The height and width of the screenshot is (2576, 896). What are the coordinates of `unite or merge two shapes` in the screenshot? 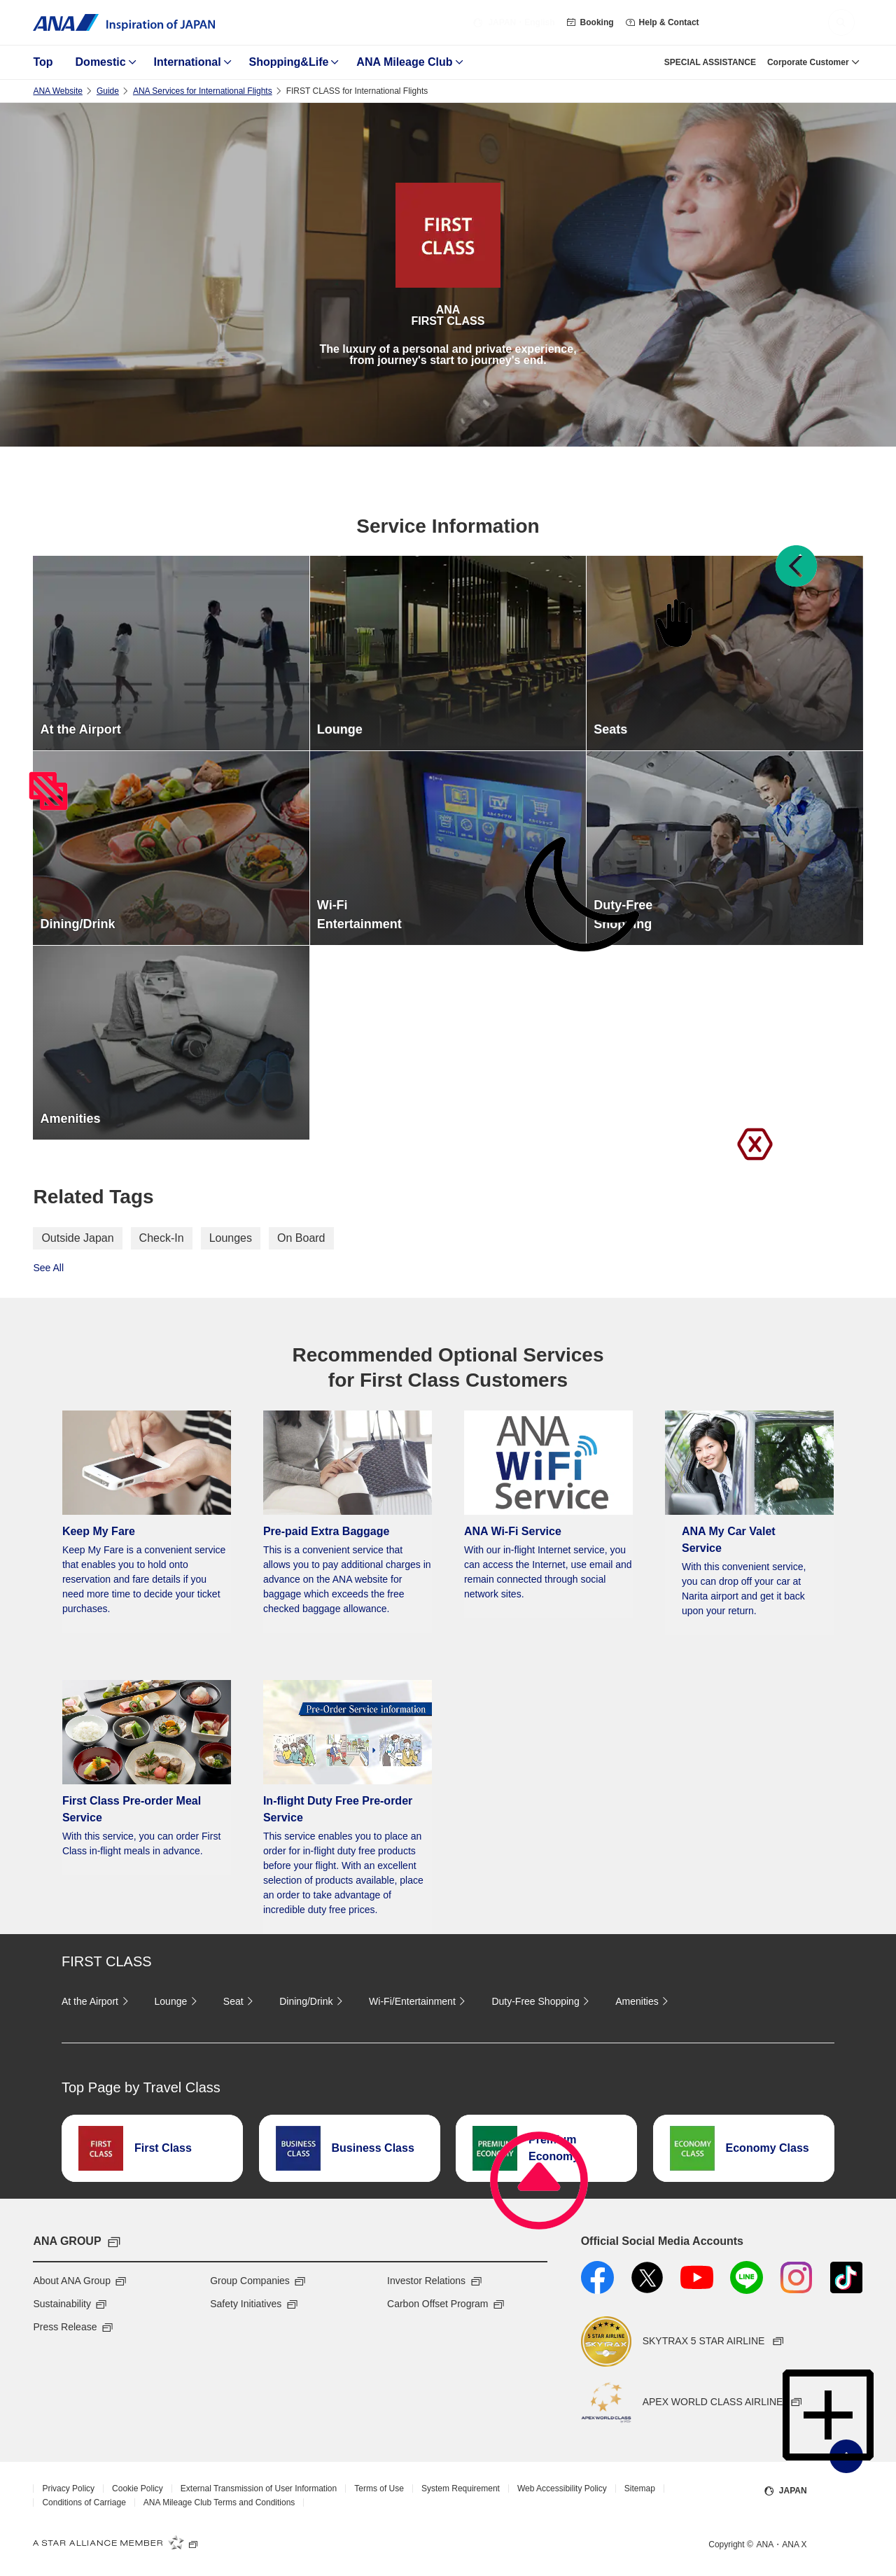 It's located at (48, 791).